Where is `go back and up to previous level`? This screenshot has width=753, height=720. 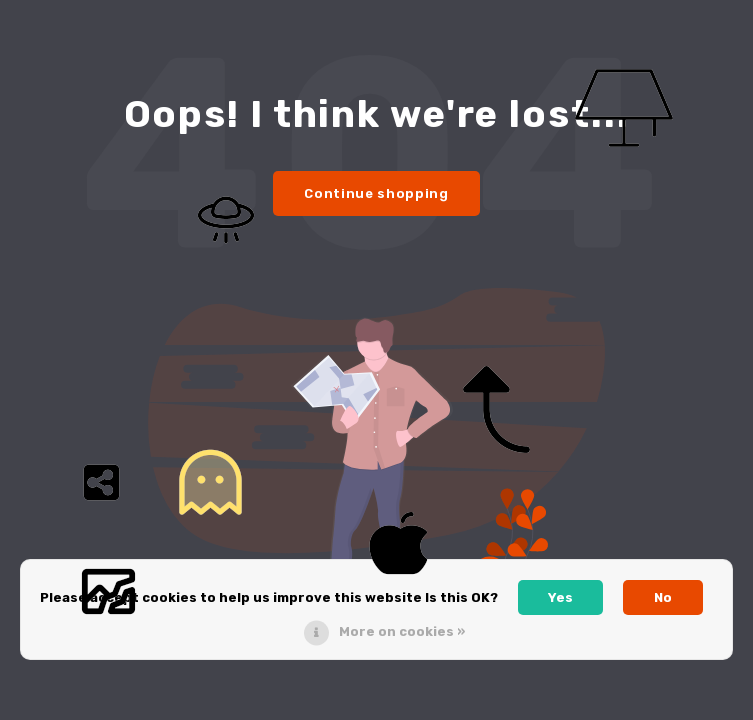
go back and up to previous level is located at coordinates (496, 409).